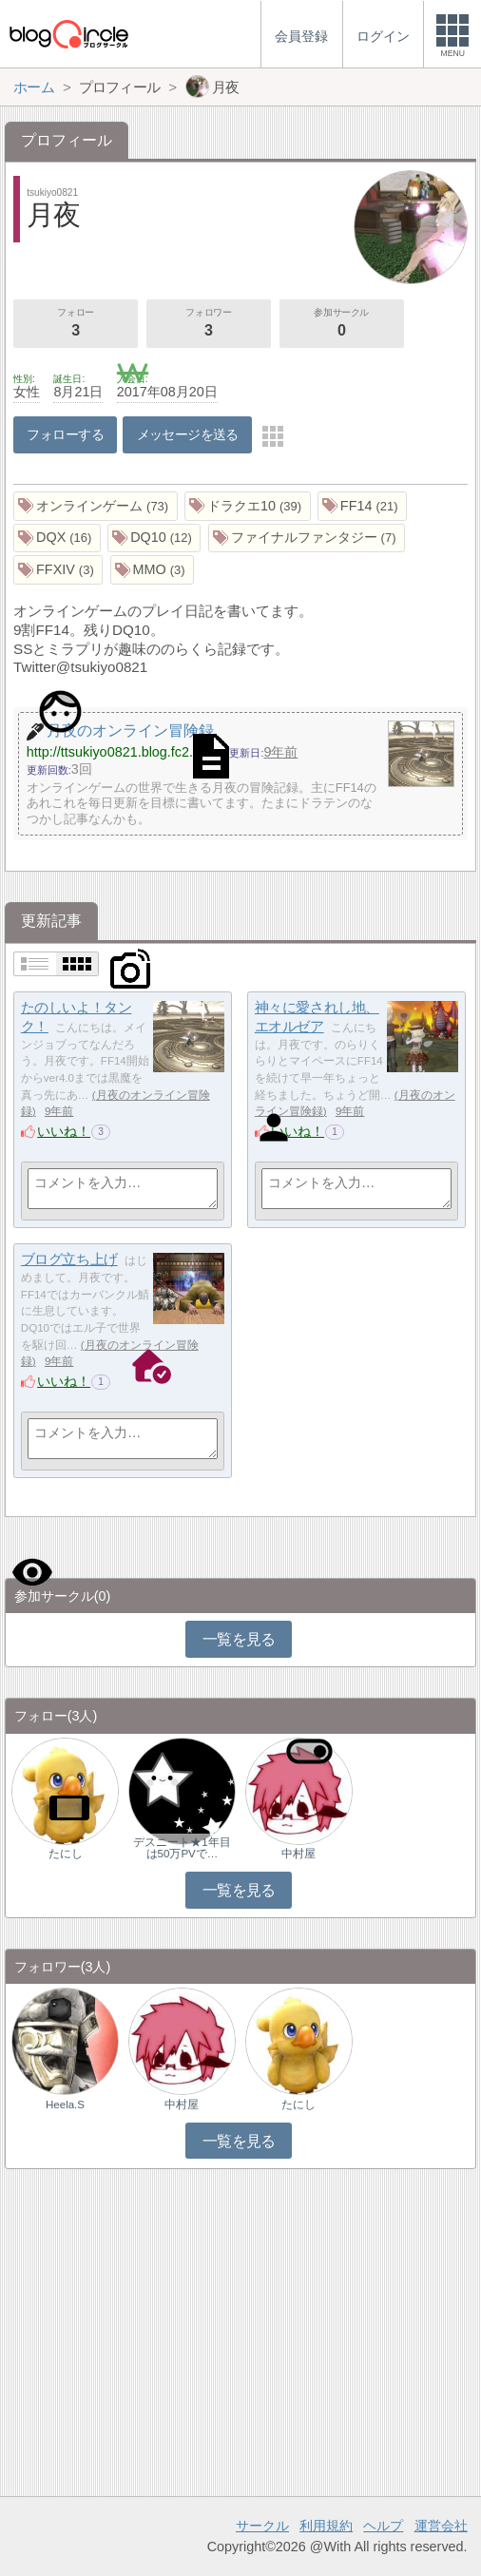  What do you see at coordinates (60, 711) in the screenshot?
I see `access your profile or account` at bounding box center [60, 711].